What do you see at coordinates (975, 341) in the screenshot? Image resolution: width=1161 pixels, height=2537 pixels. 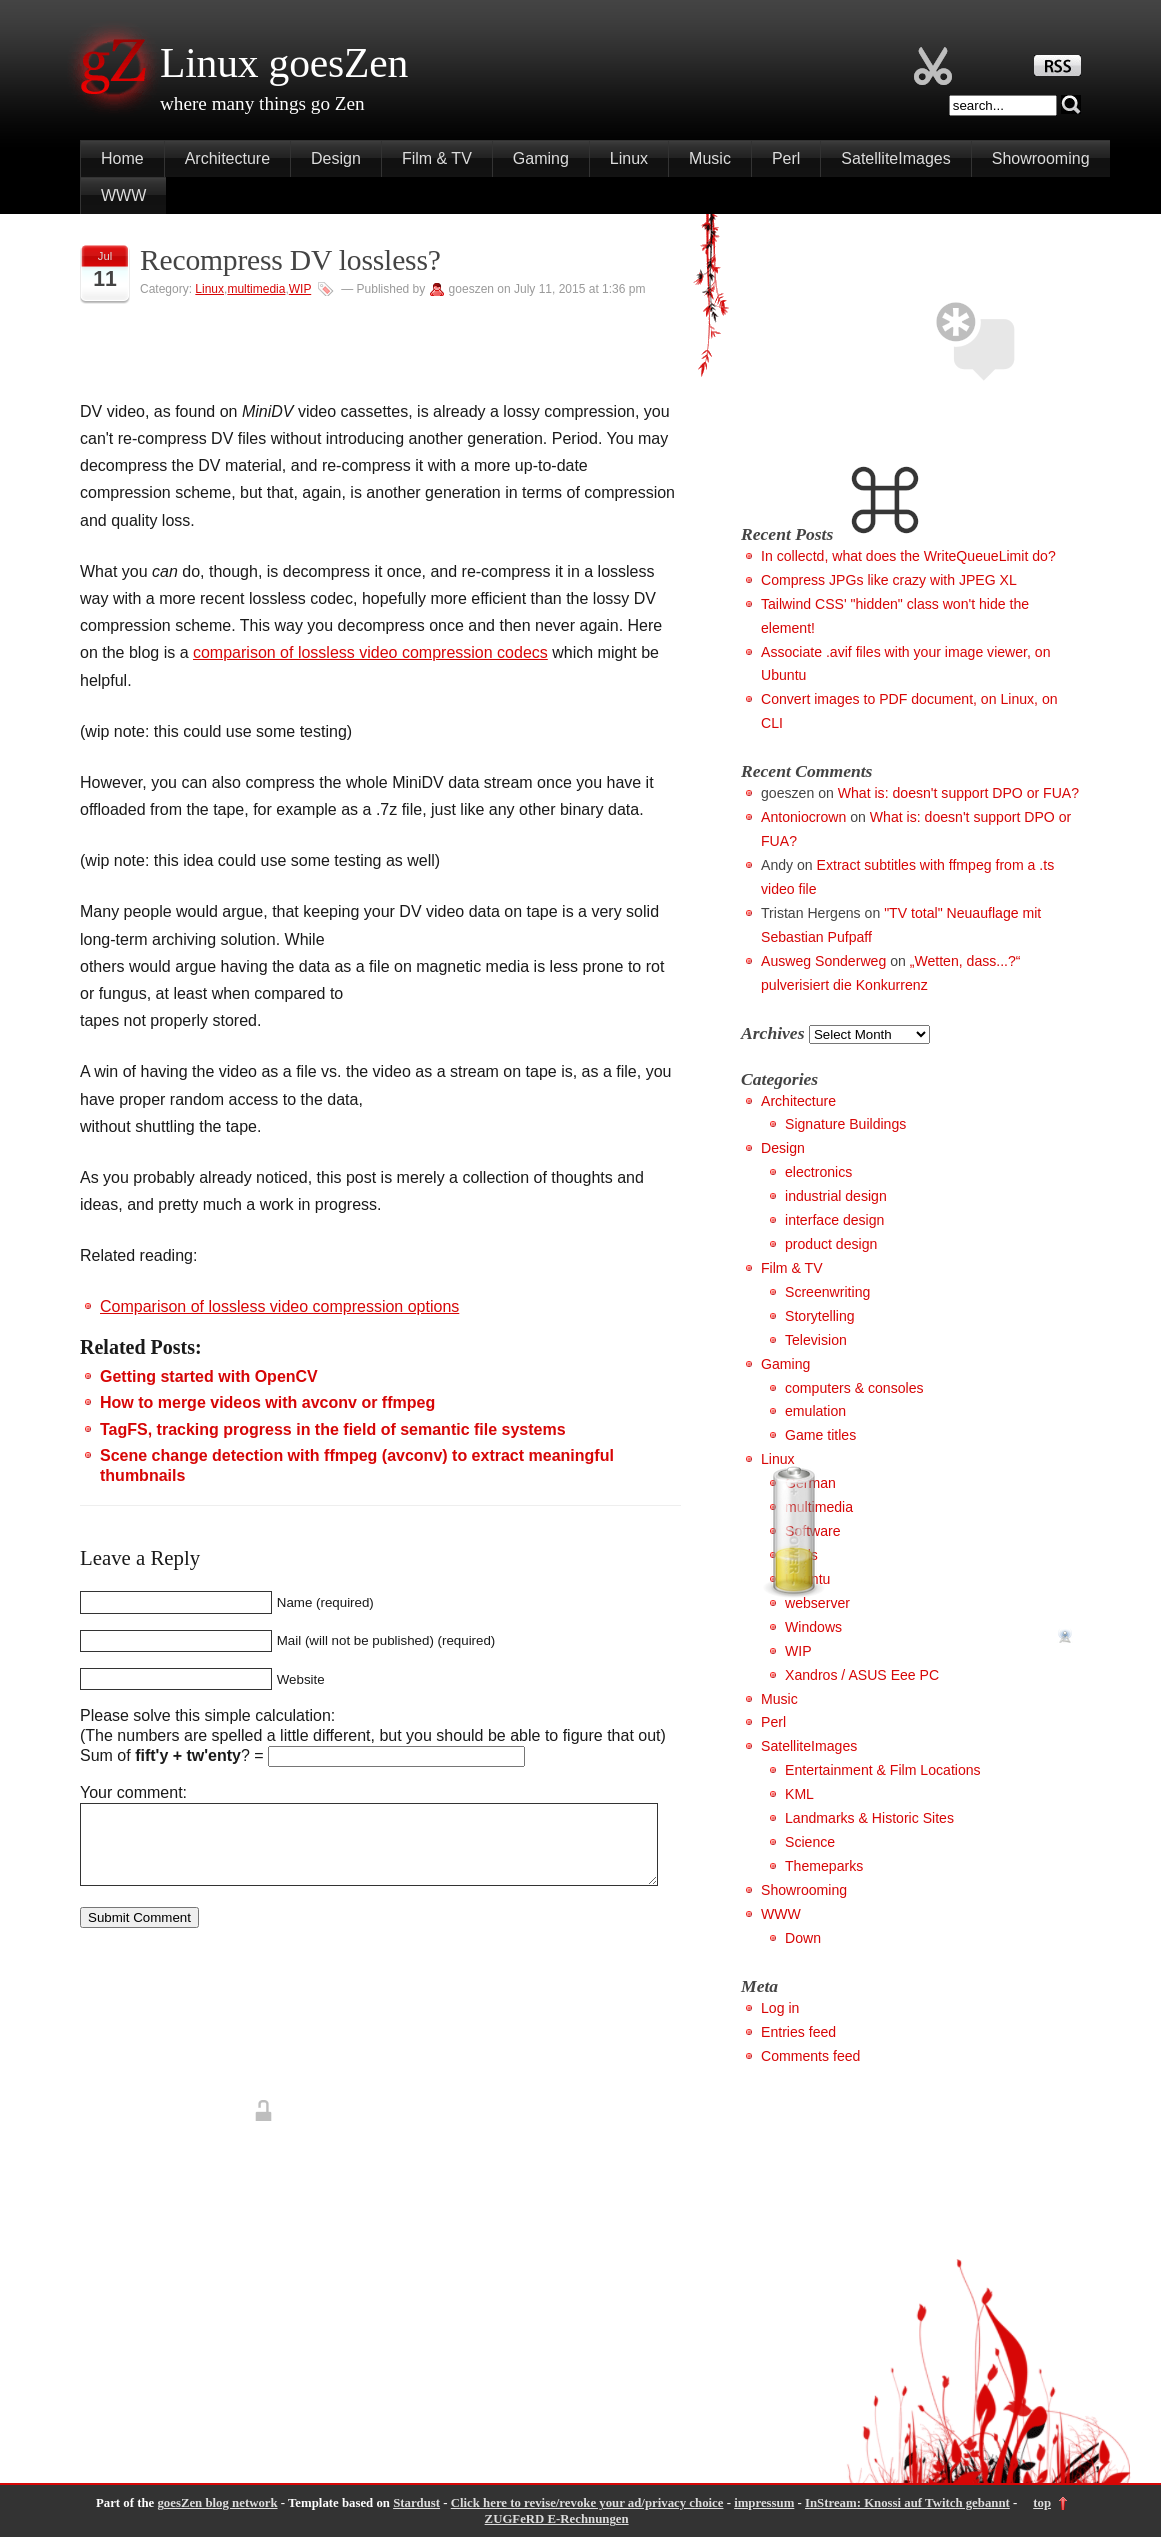 I see `configure notification settings` at bounding box center [975, 341].